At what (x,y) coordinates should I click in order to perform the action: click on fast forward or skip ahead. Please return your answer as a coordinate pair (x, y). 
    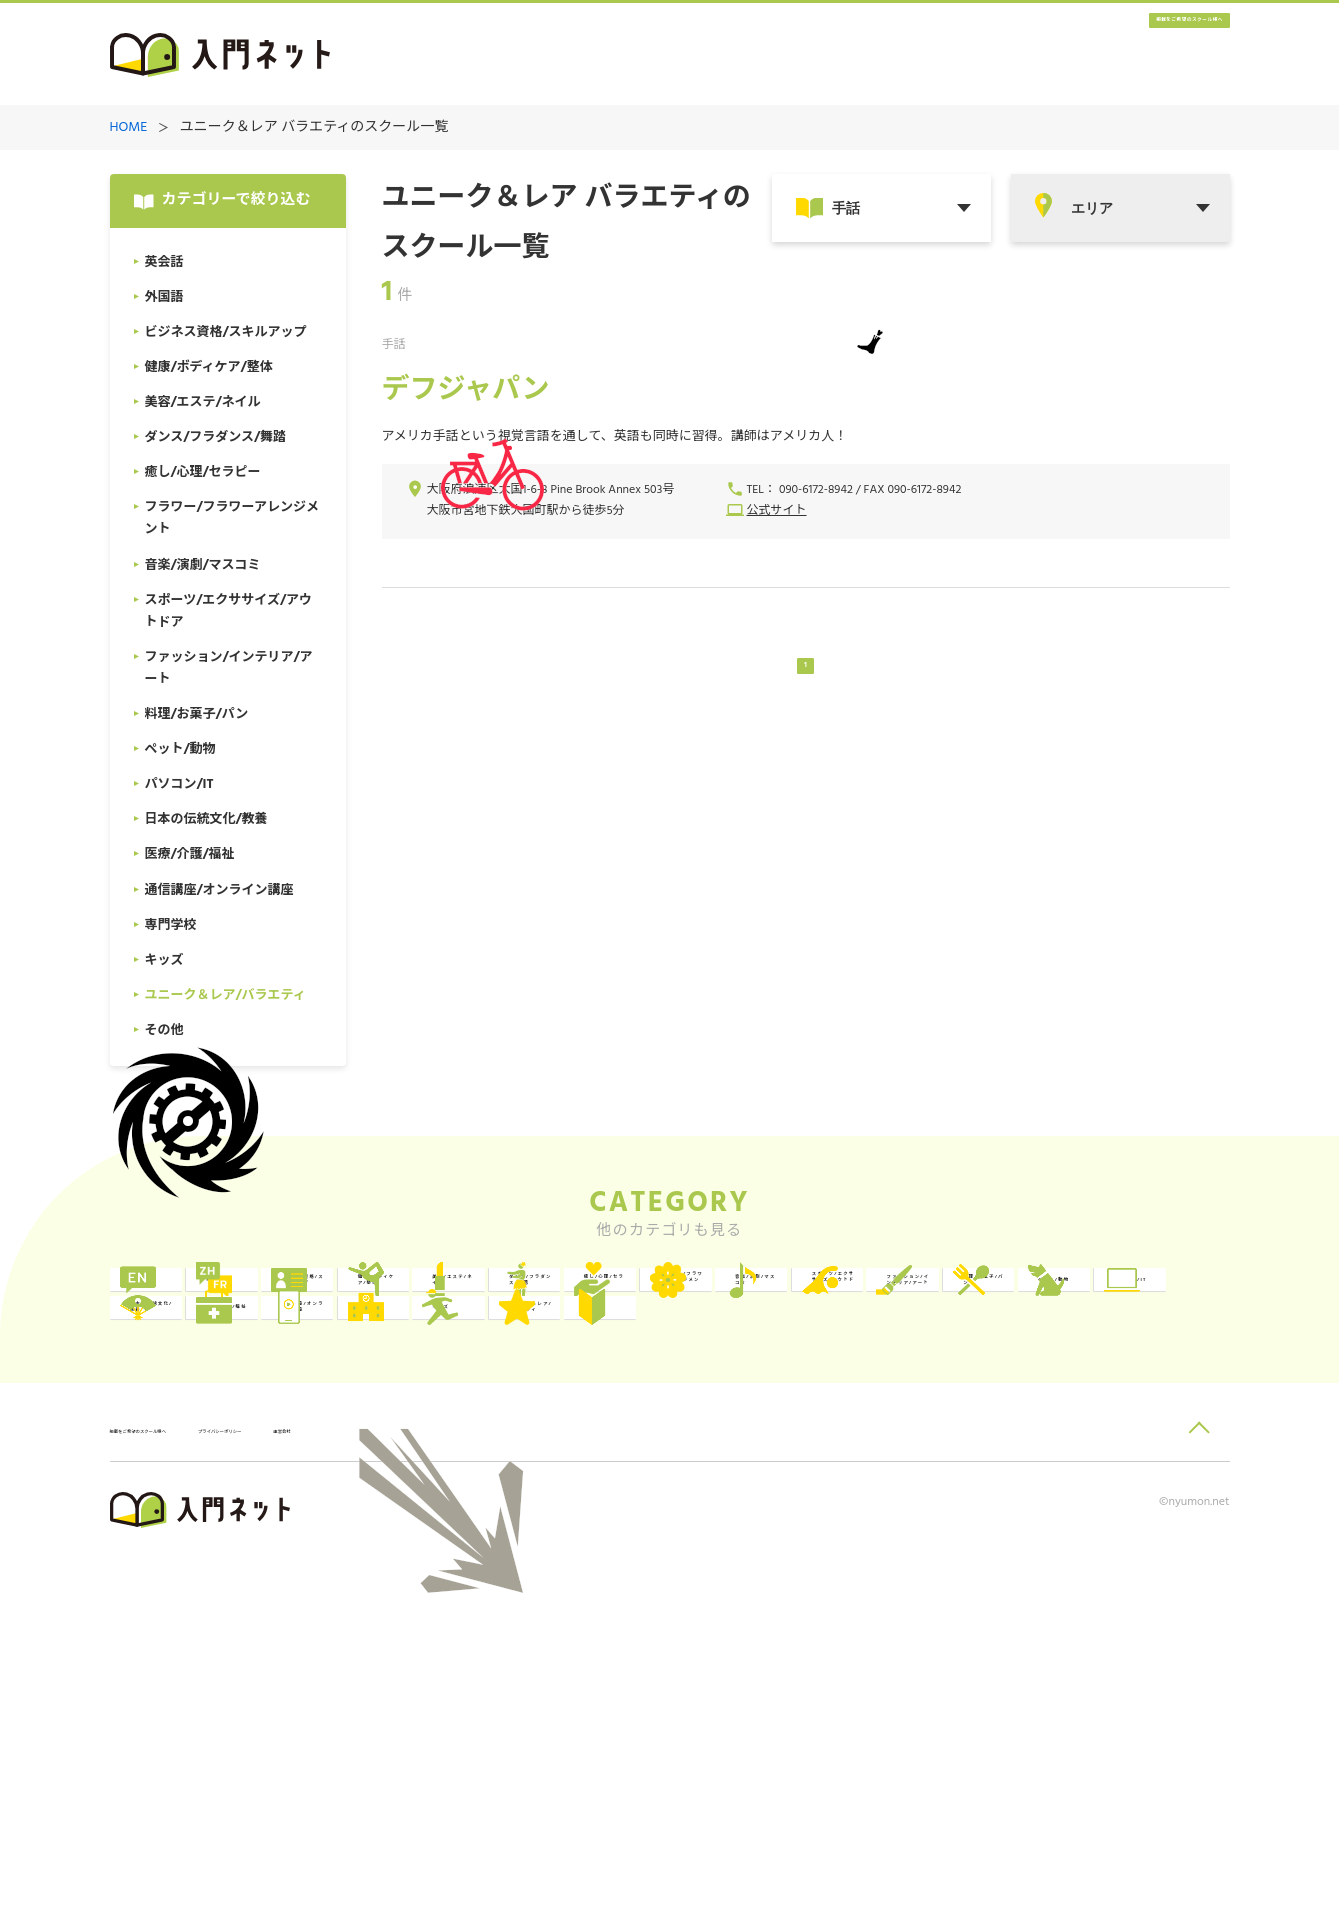
    Looking at the image, I should click on (441, 1511).